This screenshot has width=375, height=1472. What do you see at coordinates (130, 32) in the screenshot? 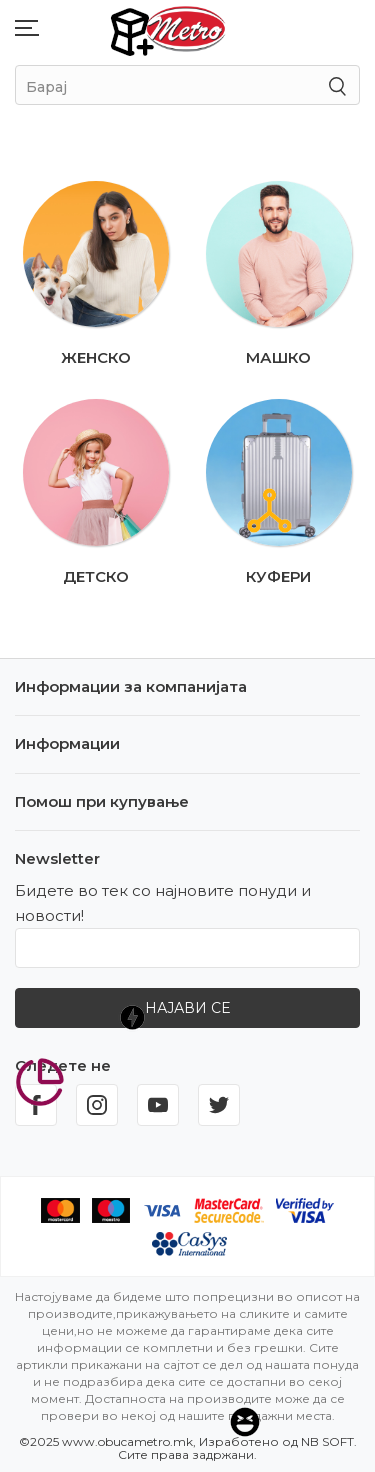
I see `add a new 3D object or model` at bounding box center [130, 32].